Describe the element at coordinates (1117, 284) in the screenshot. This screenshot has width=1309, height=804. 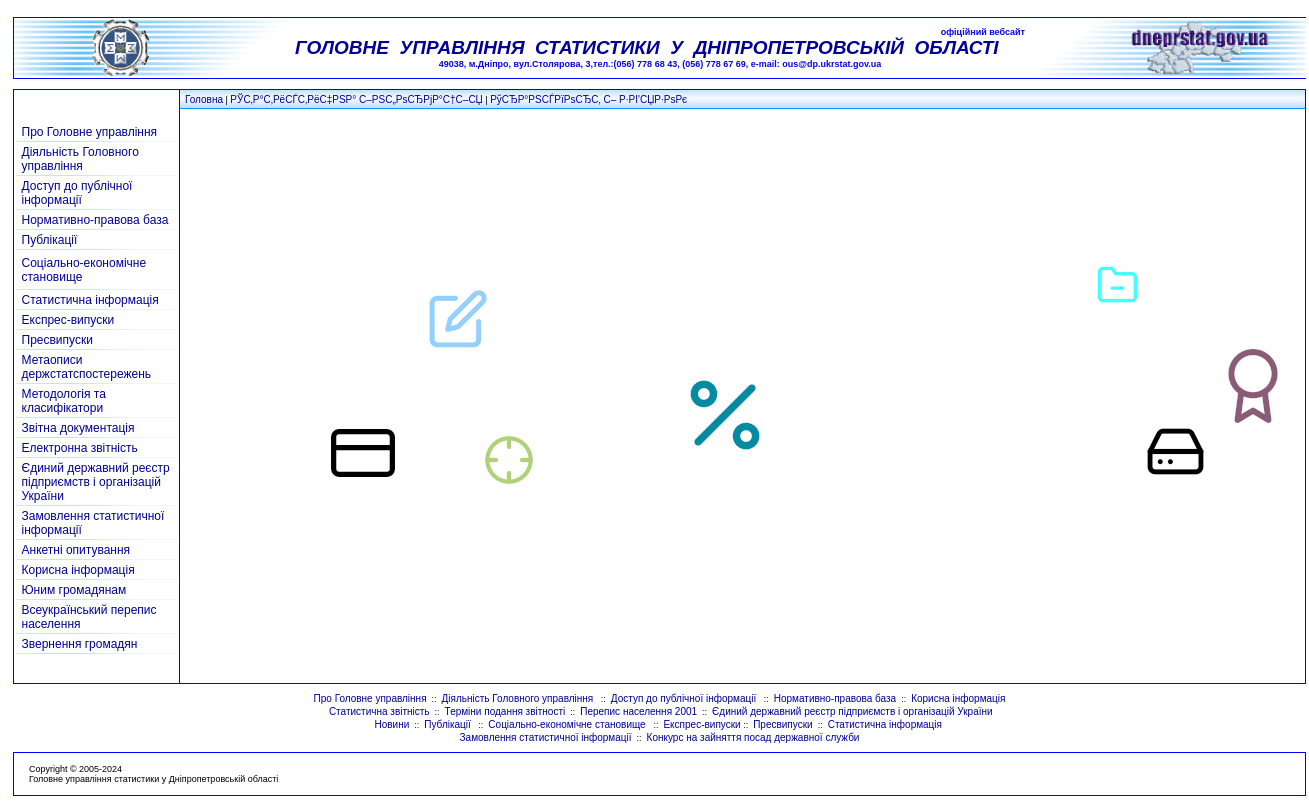
I see `remove a folder` at that location.